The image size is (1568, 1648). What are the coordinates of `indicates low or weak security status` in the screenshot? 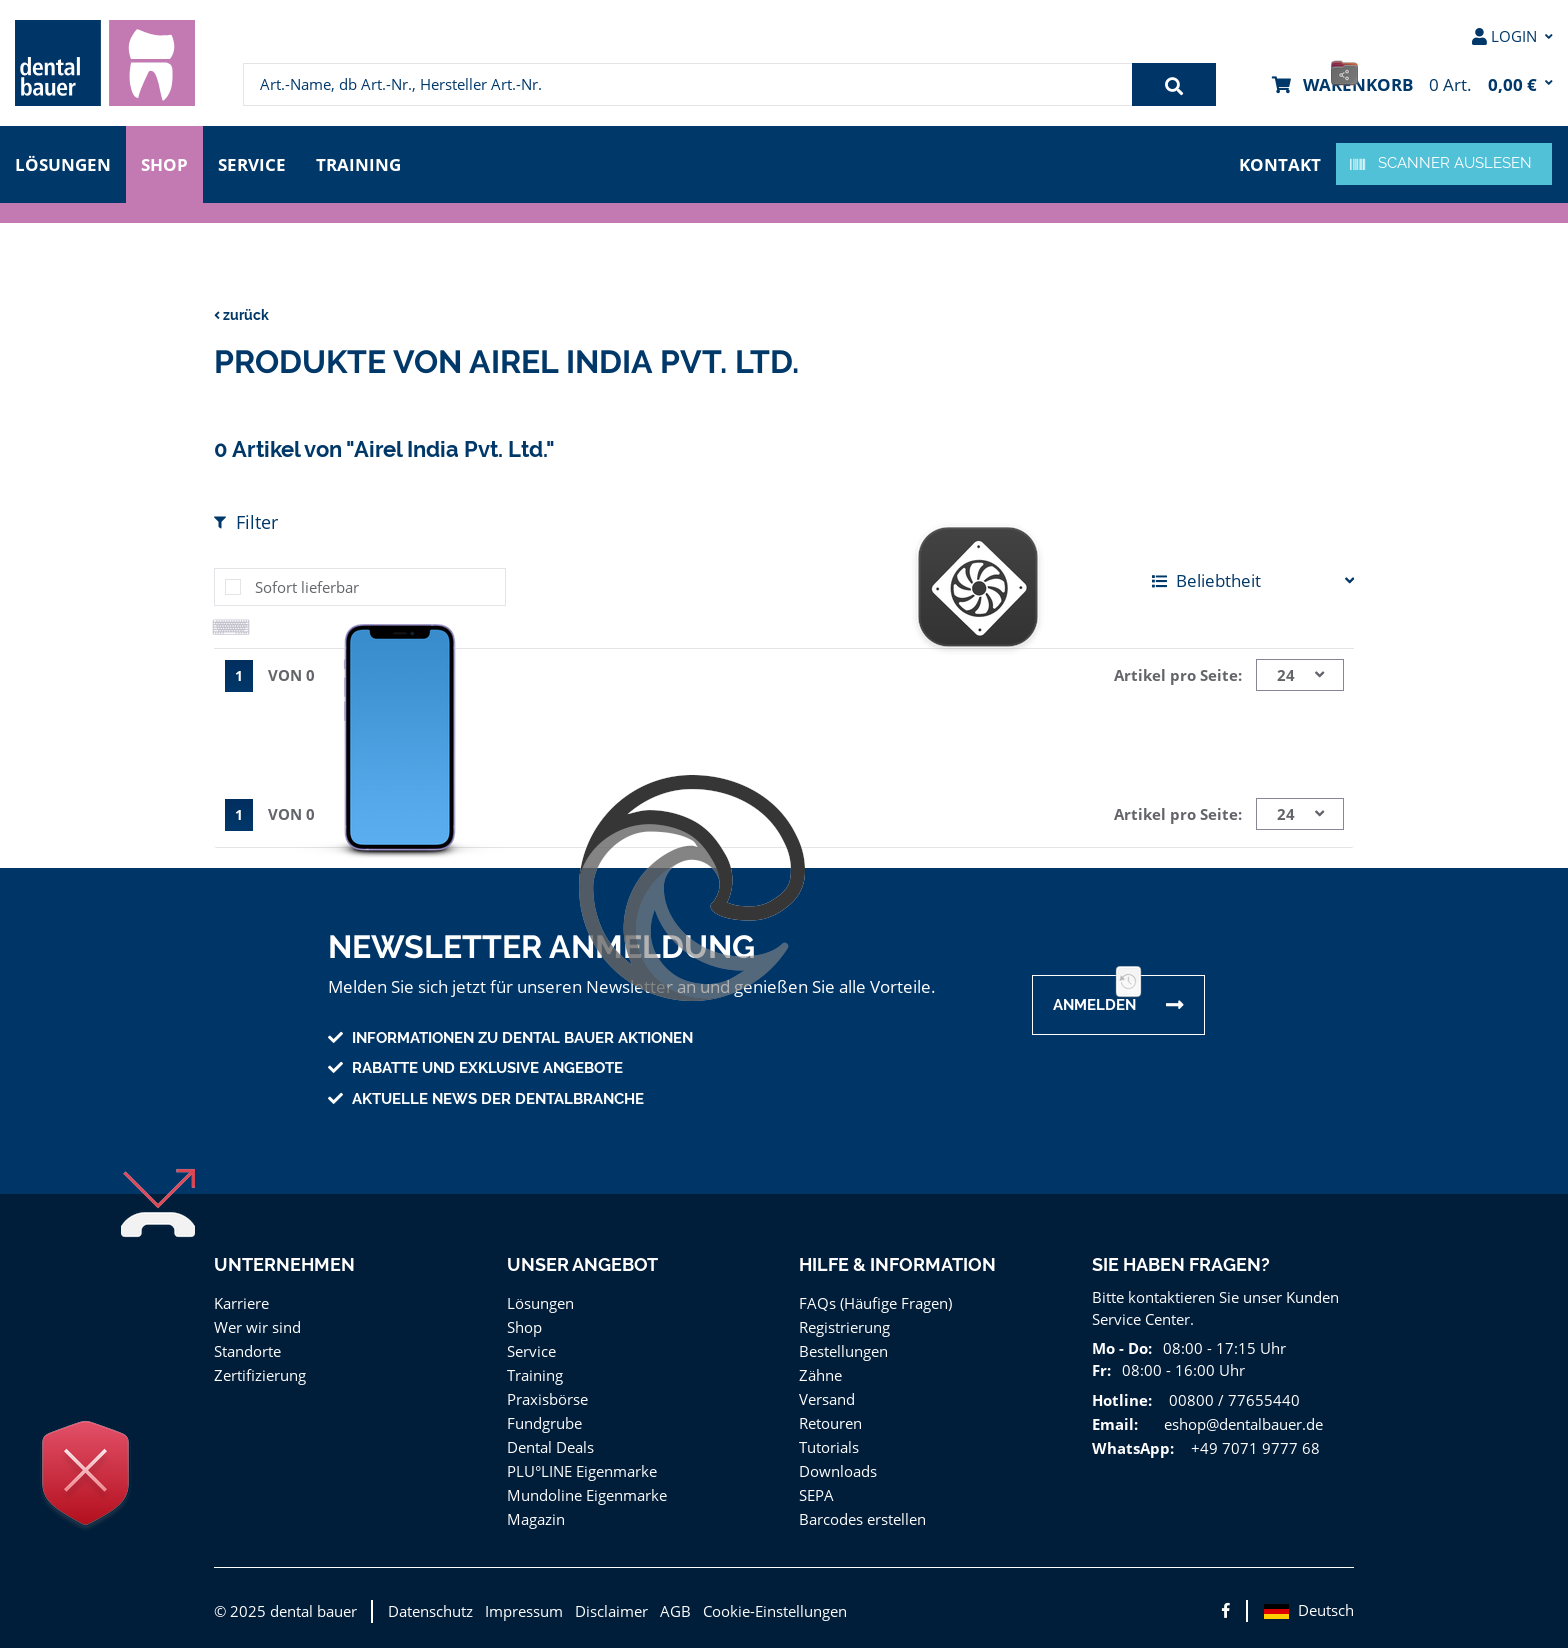 It's located at (85, 1476).